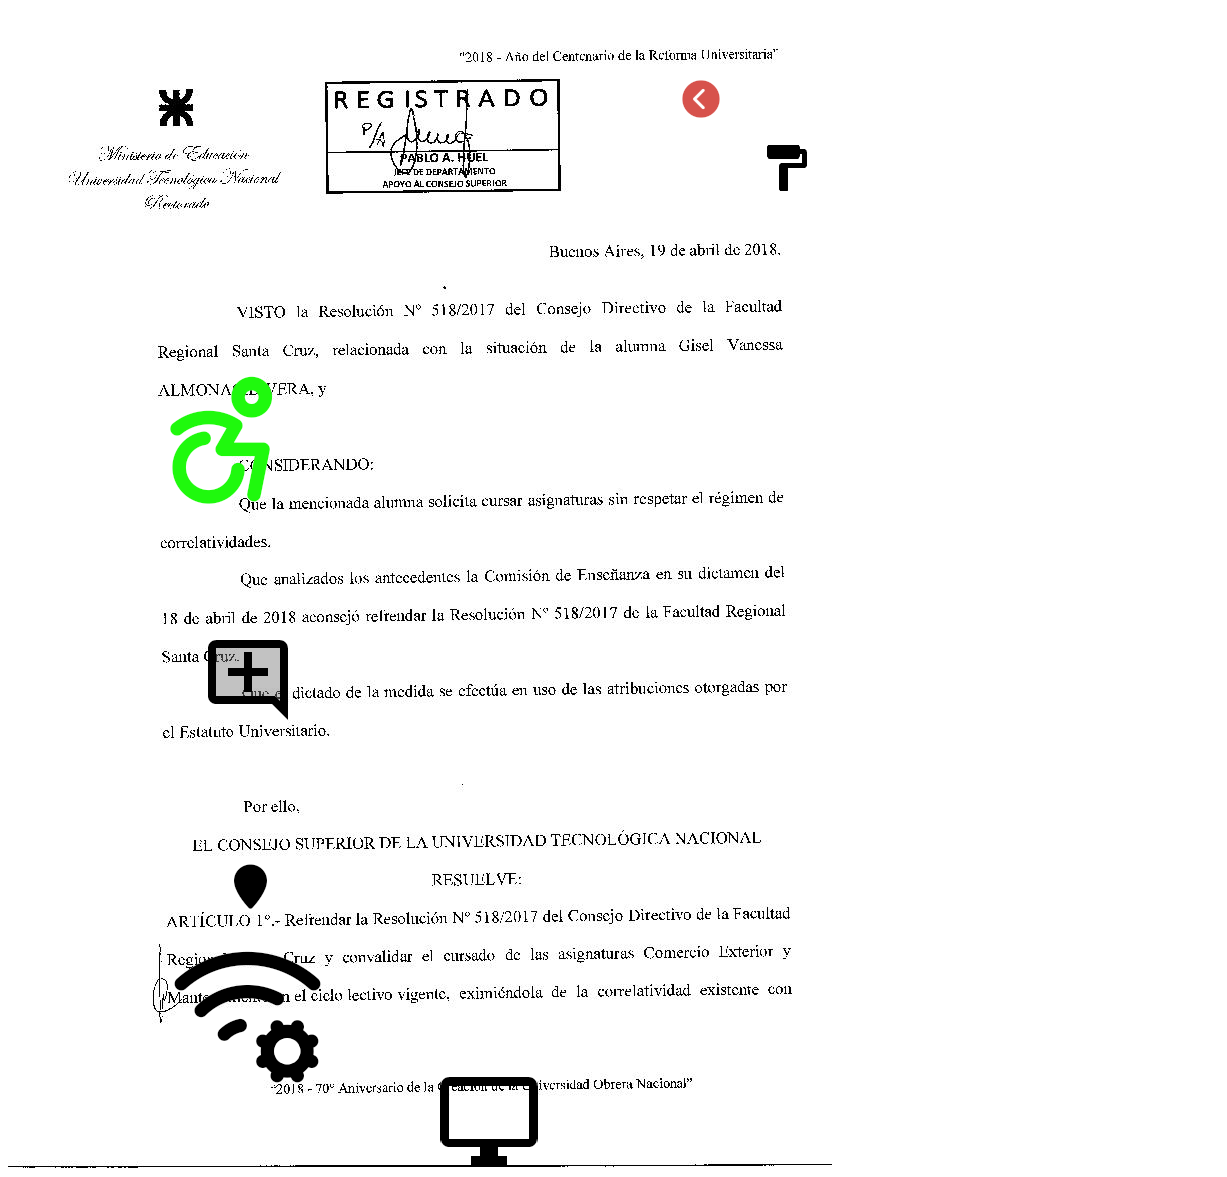 The width and height of the screenshot is (1227, 1177). Describe the element at coordinates (489, 1121) in the screenshot. I see `switch to desktop view` at that location.